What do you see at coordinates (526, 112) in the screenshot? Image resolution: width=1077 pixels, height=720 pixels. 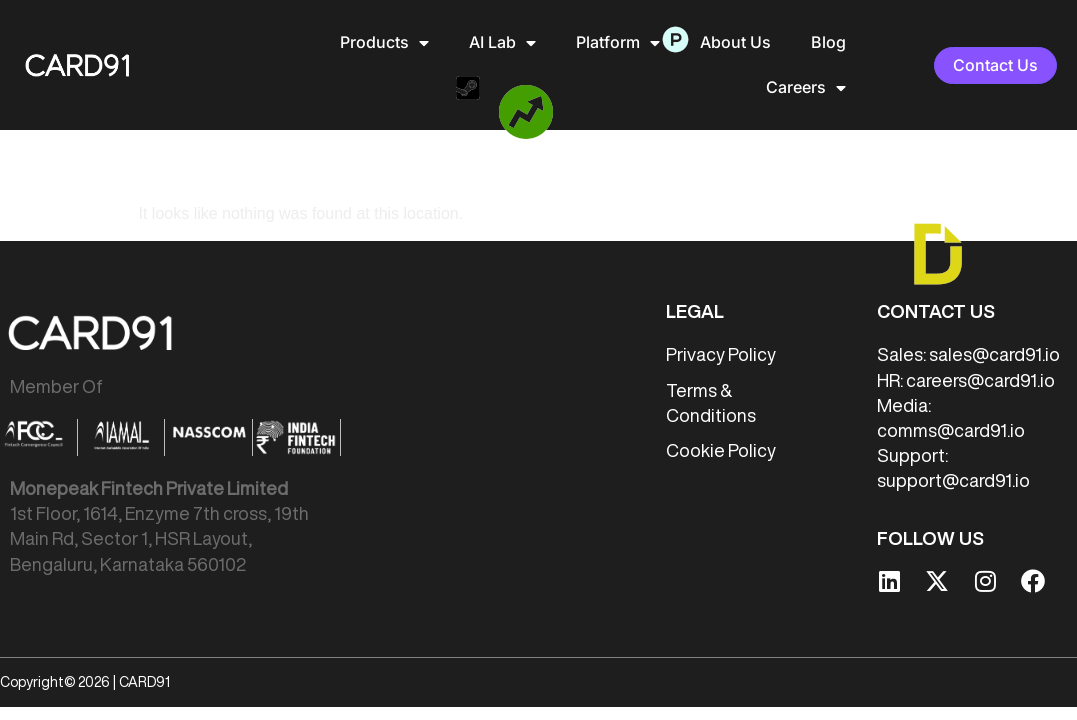 I see `open the BuzzFeed app` at bounding box center [526, 112].